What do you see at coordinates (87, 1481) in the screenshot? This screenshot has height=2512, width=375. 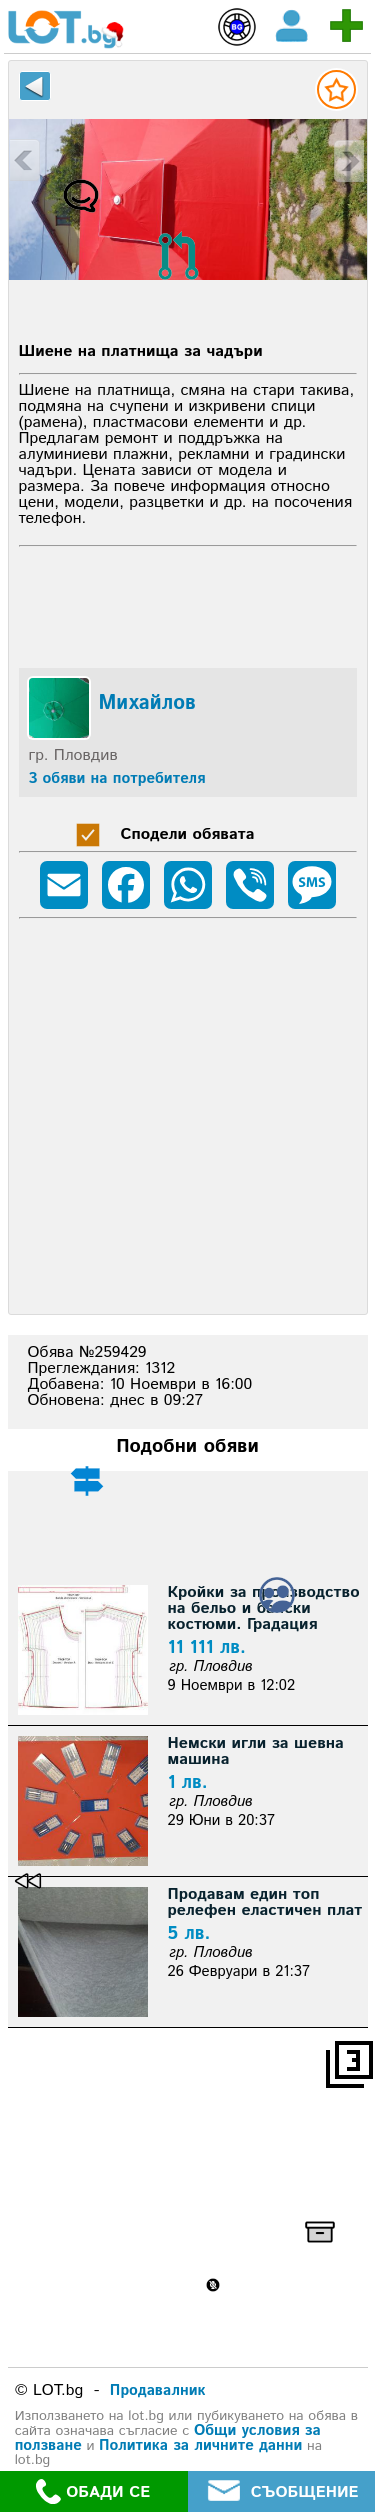 I see `view directions or navigation options` at bounding box center [87, 1481].